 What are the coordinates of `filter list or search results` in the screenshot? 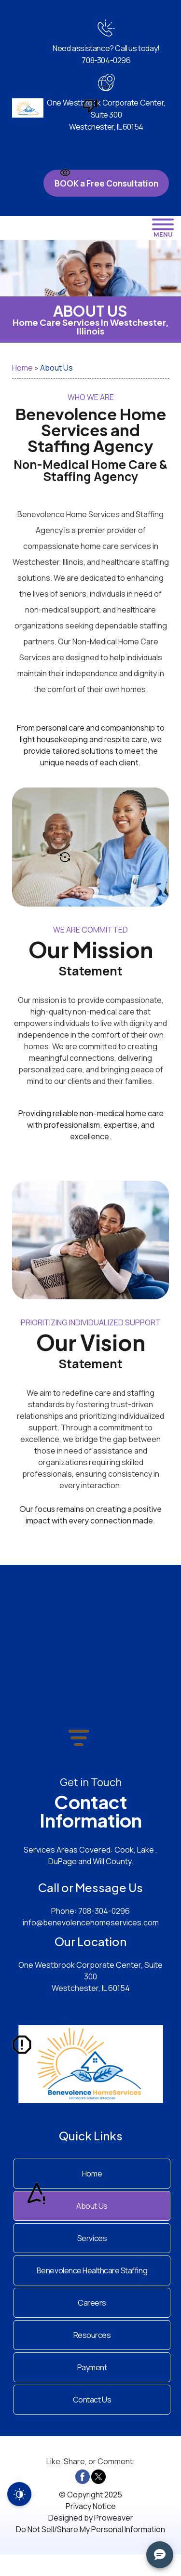 It's located at (79, 1738).